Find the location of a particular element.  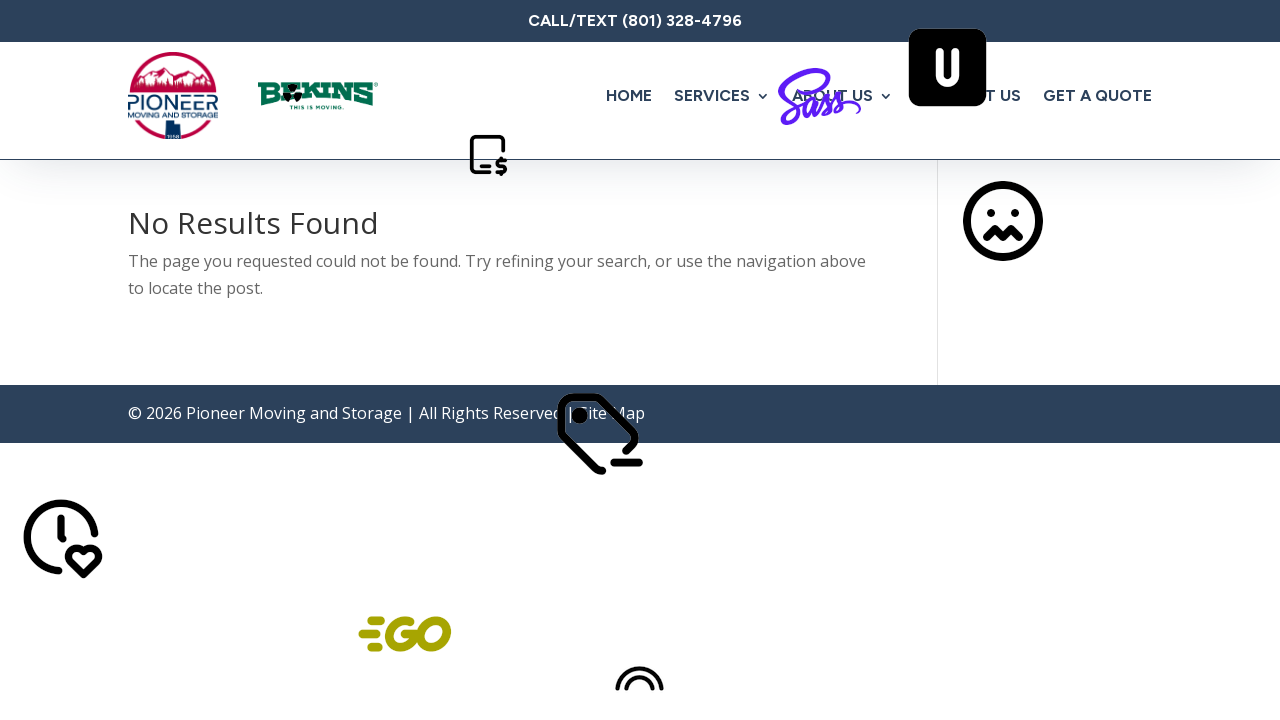

indicates user is feeling anxious or nervous is located at coordinates (1003, 221).